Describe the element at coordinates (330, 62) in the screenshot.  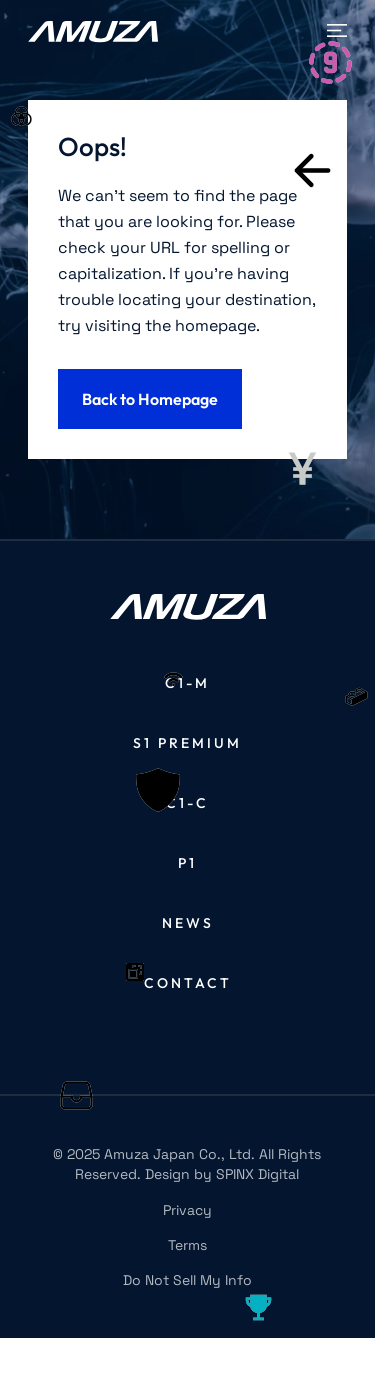
I see `indicates 9 items remaining or pending` at that location.